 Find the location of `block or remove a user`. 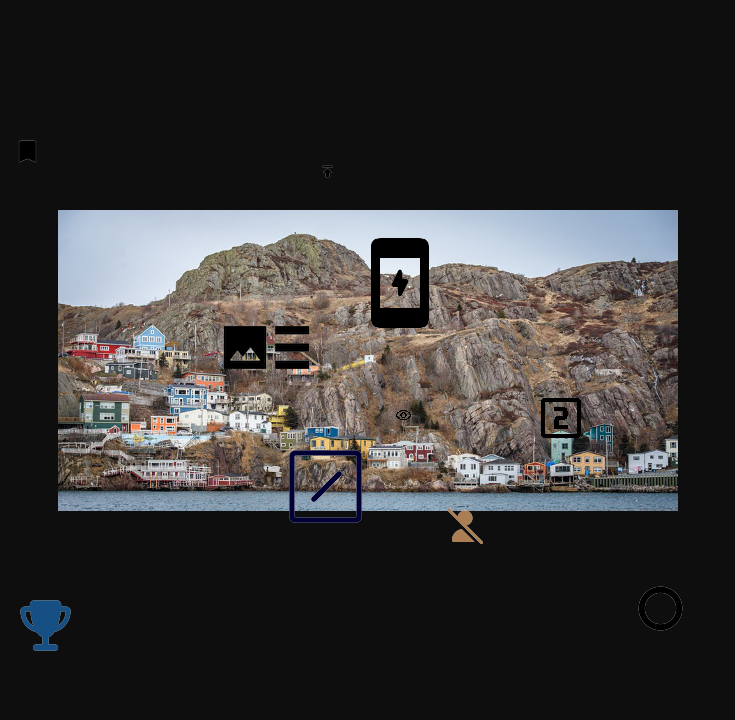

block or remove a user is located at coordinates (465, 526).